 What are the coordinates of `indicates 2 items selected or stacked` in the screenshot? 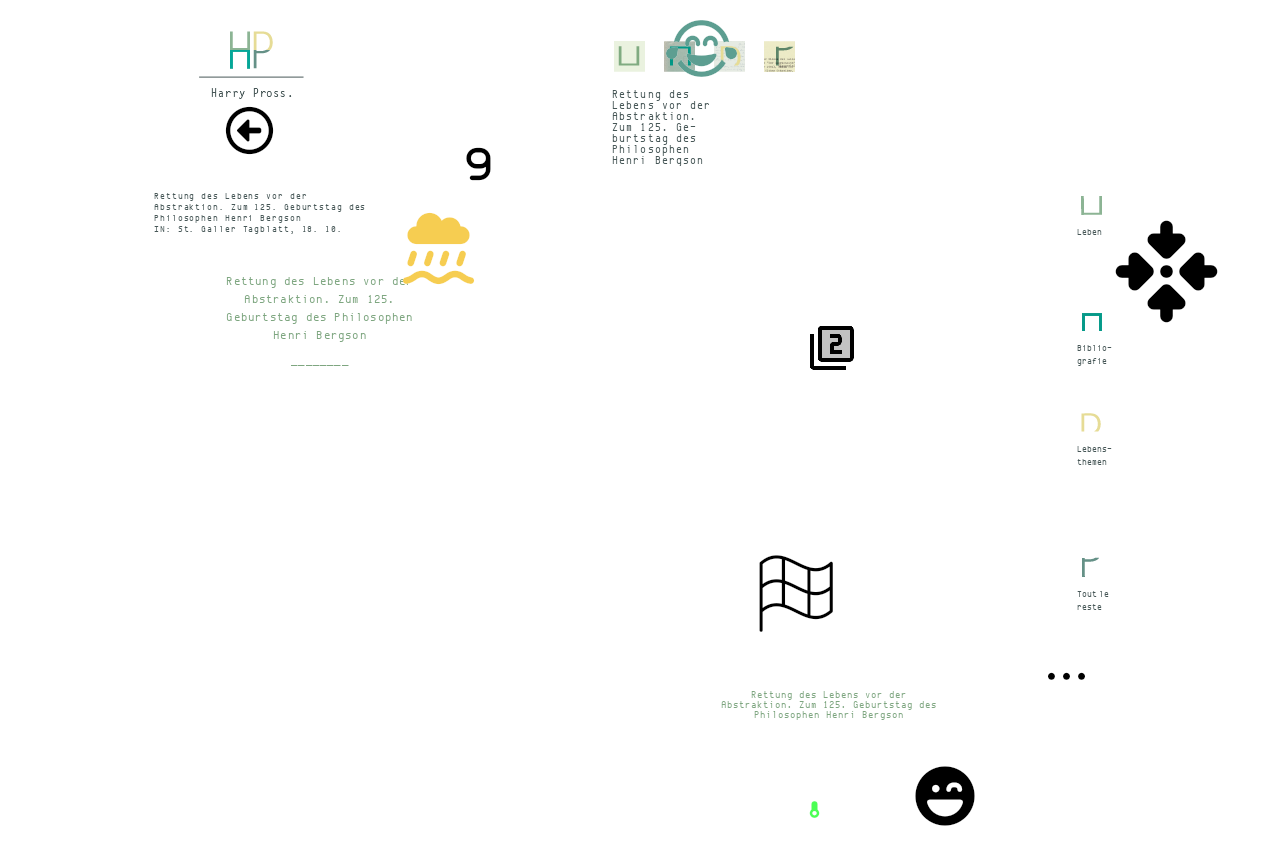 It's located at (832, 348).